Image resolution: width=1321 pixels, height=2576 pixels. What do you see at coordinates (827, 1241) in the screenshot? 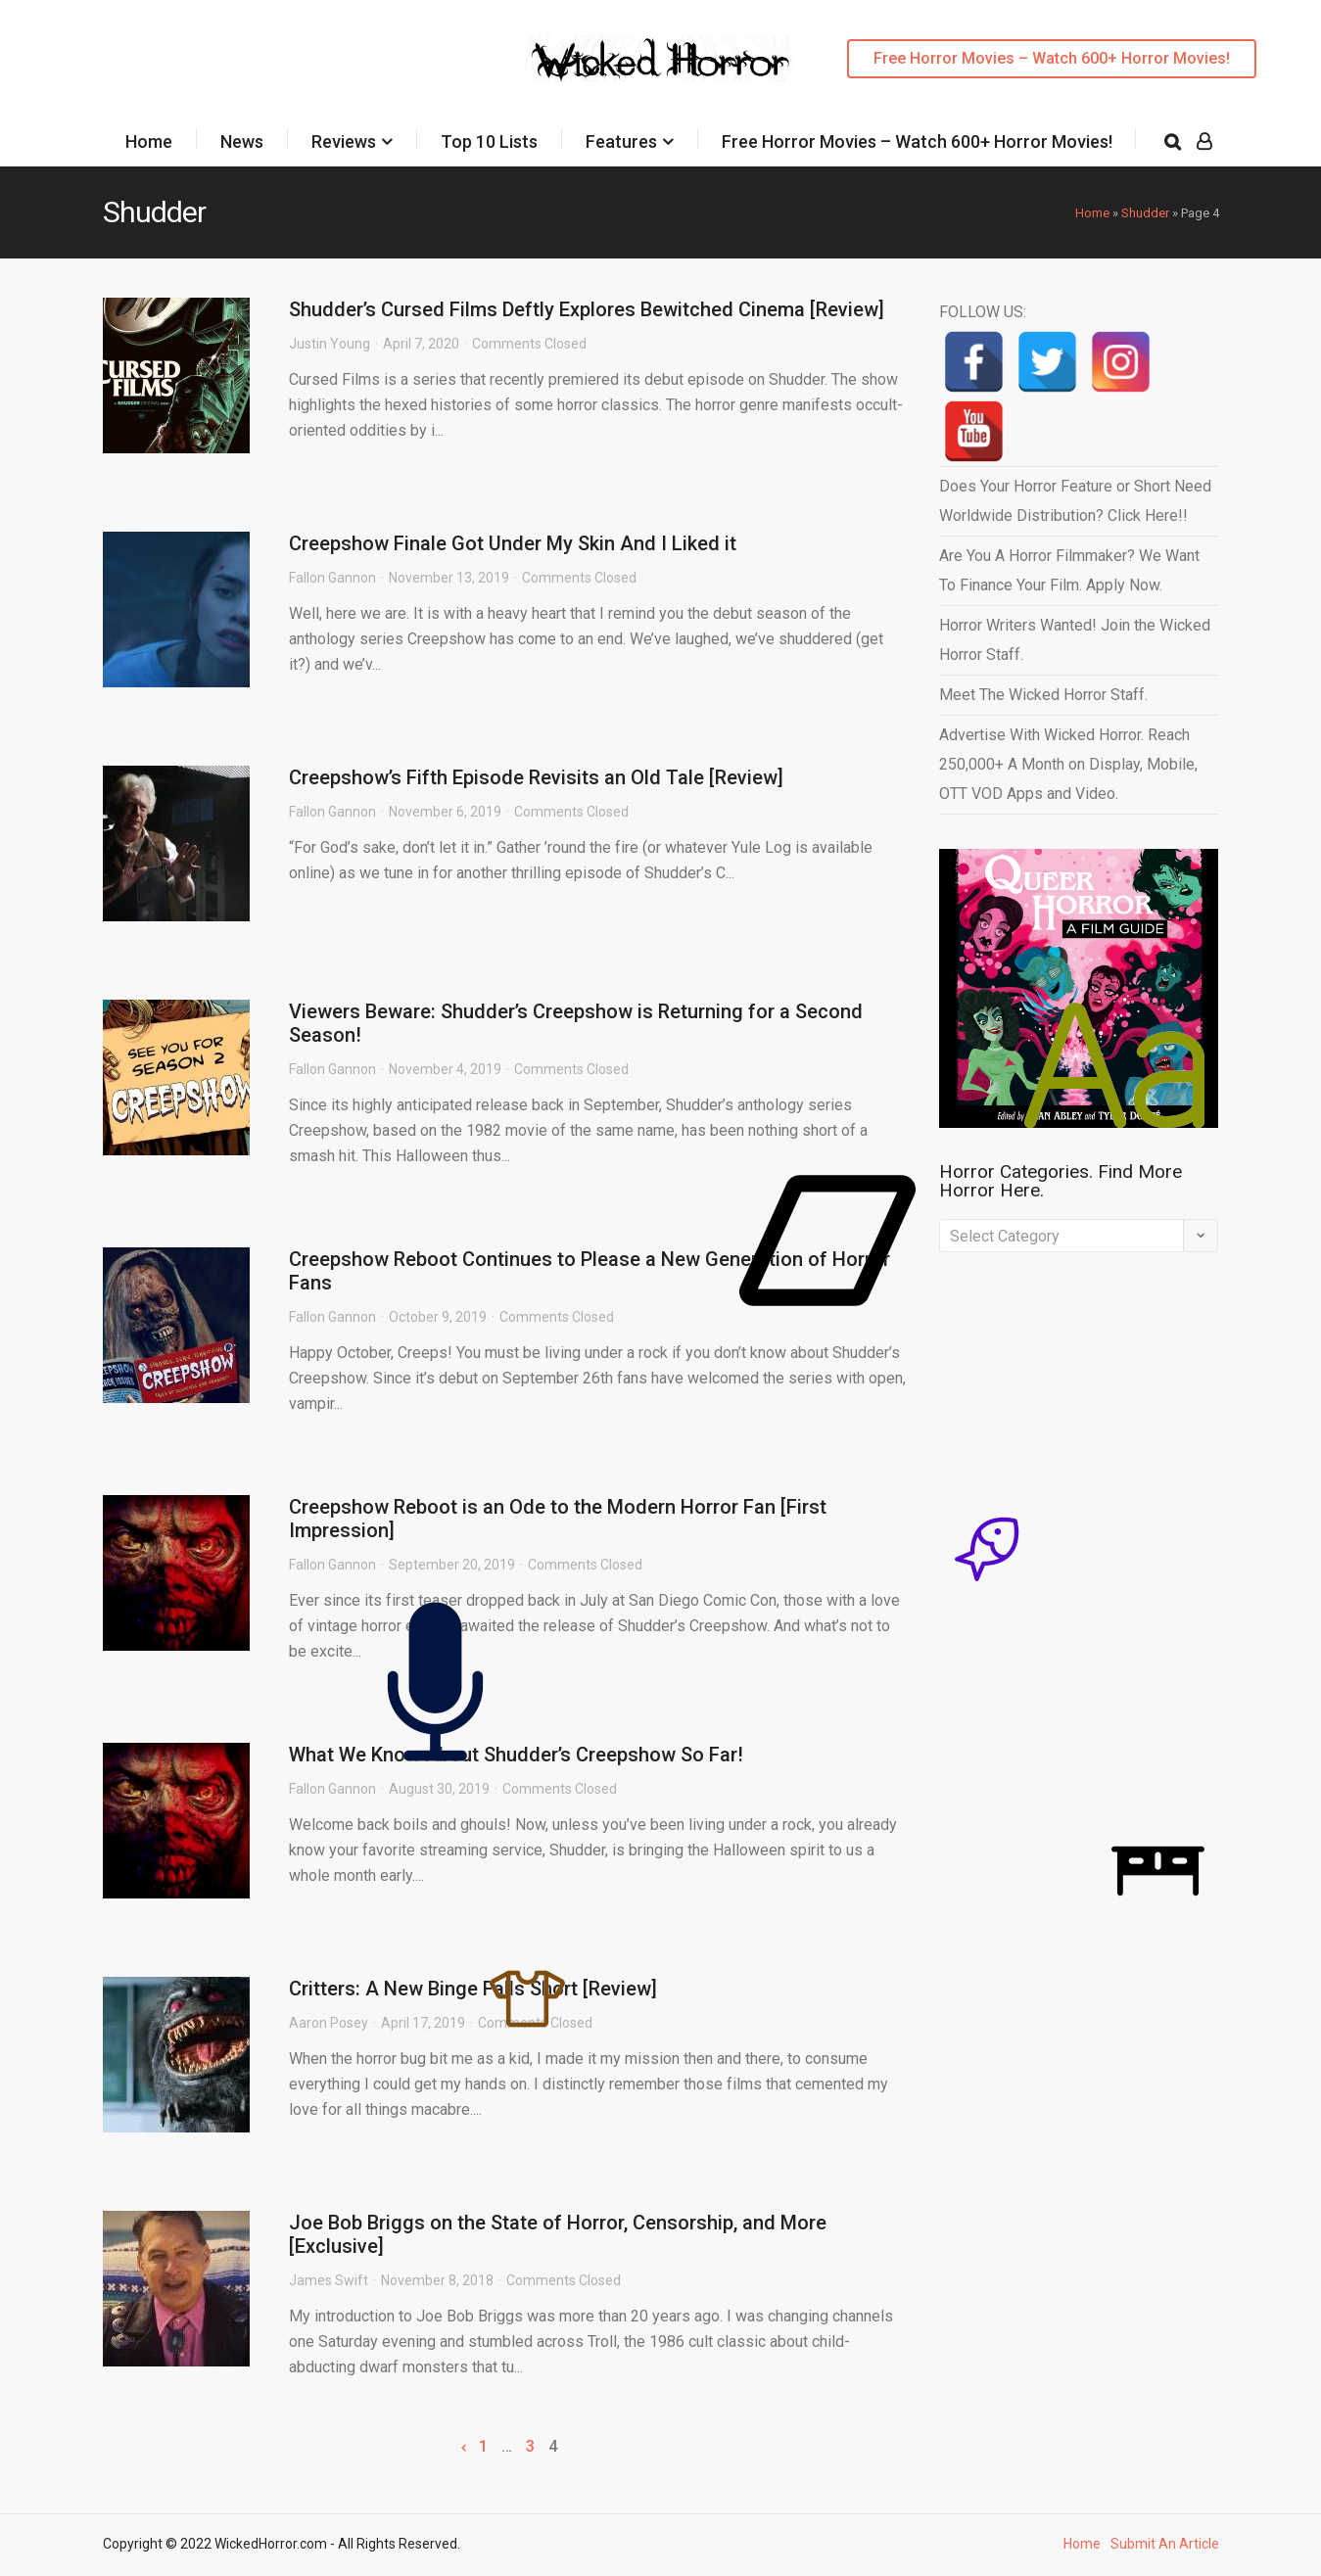
I see `select parallelogram shape tool` at bounding box center [827, 1241].